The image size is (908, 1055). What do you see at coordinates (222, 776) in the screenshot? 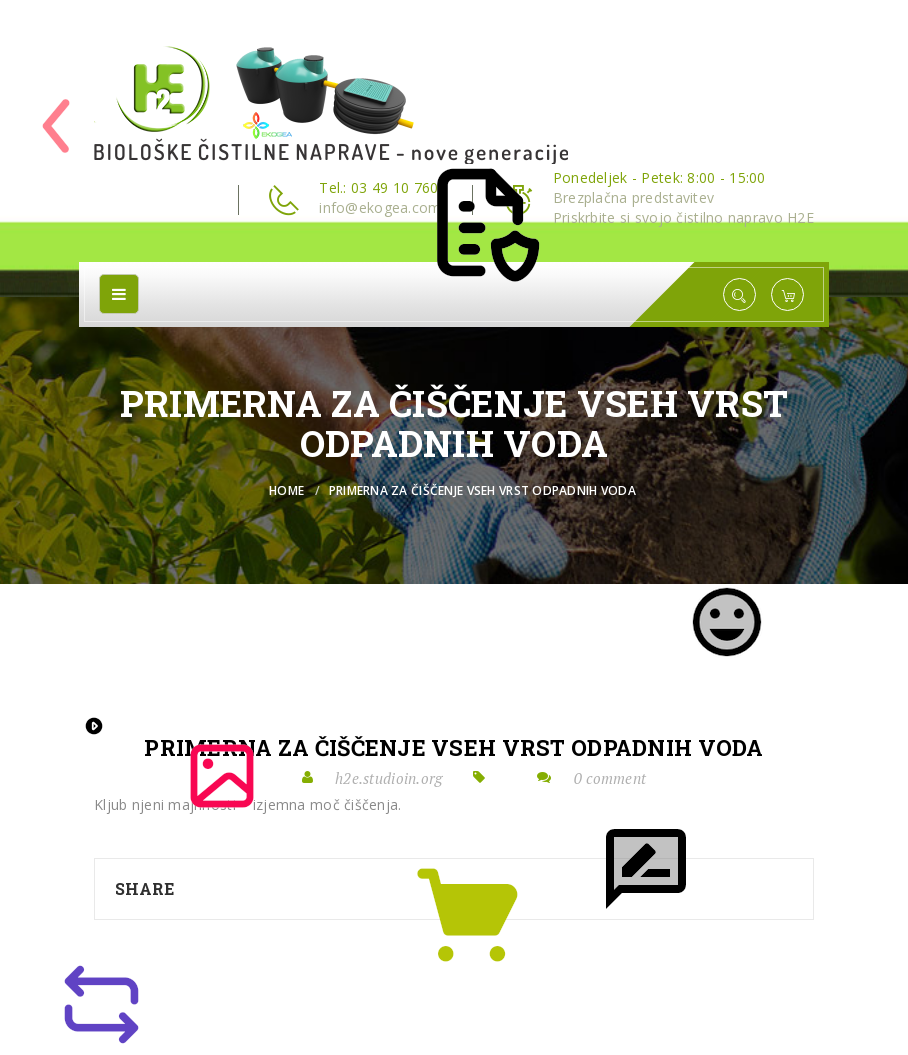
I see `view image or photo` at bounding box center [222, 776].